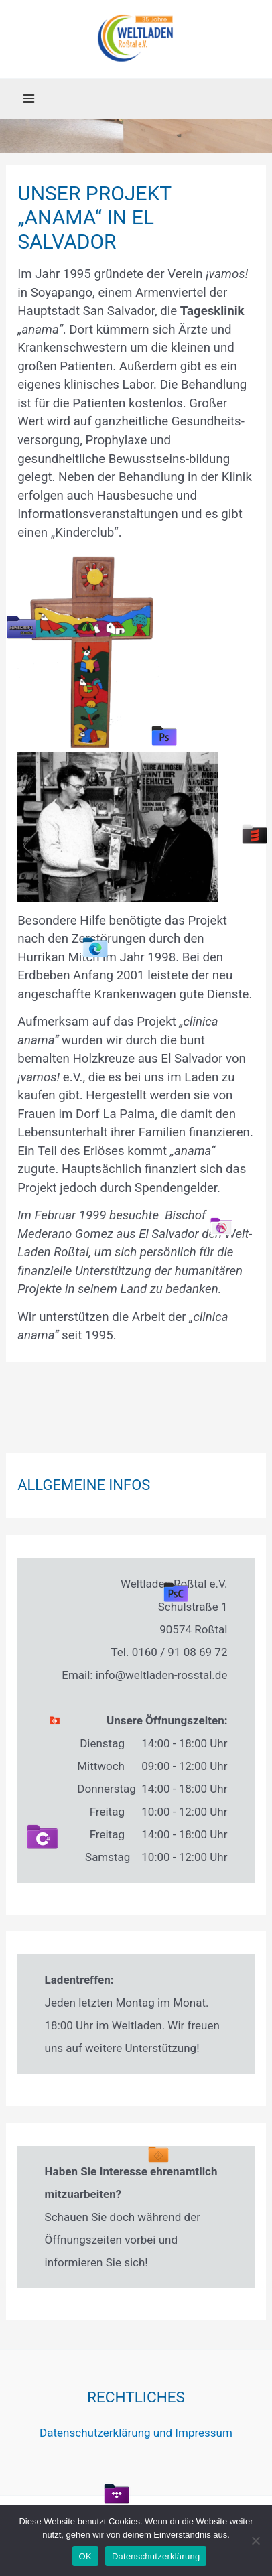 This screenshot has width=272, height=2576. I want to click on open folder containing tidal music files, so click(117, 2494).